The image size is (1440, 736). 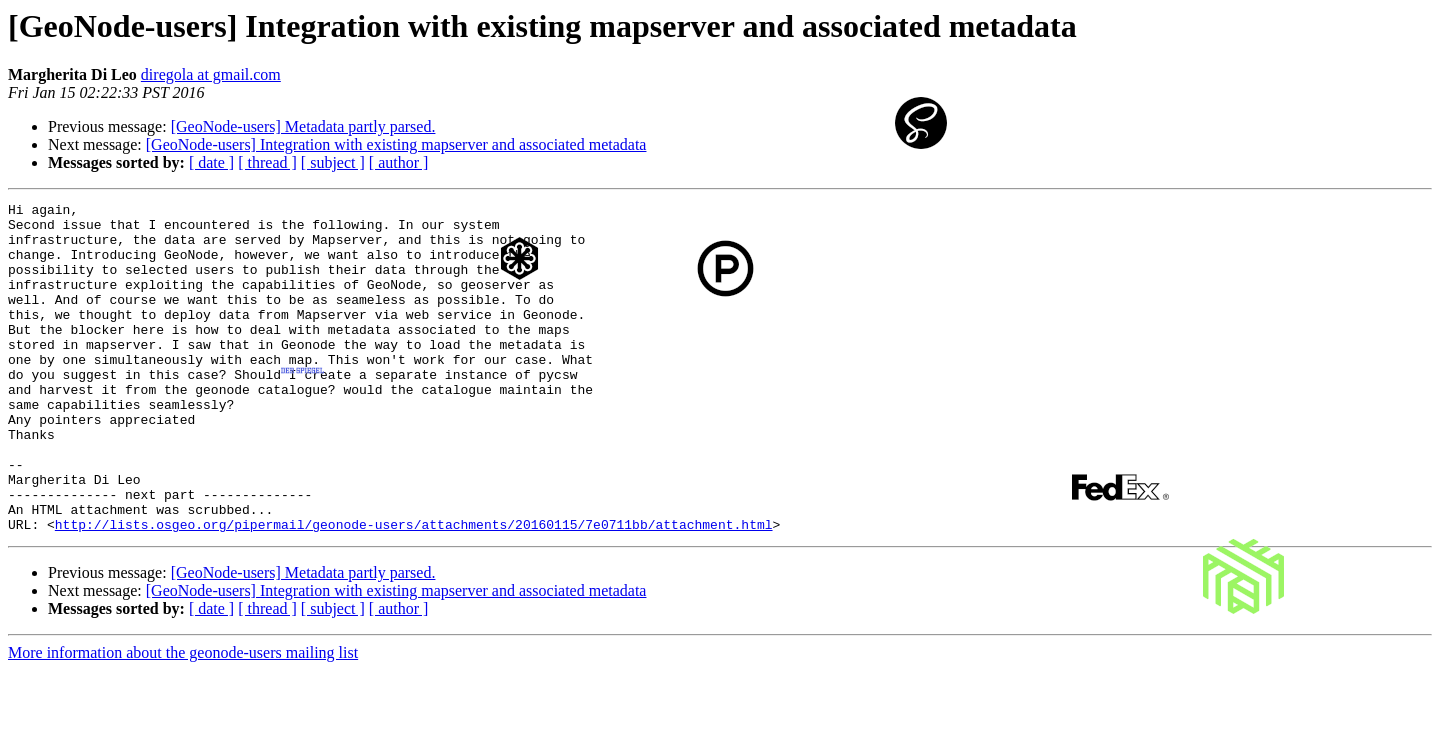 What do you see at coordinates (519, 258) in the screenshot?
I see `open boxy svg vector graphics editor` at bounding box center [519, 258].